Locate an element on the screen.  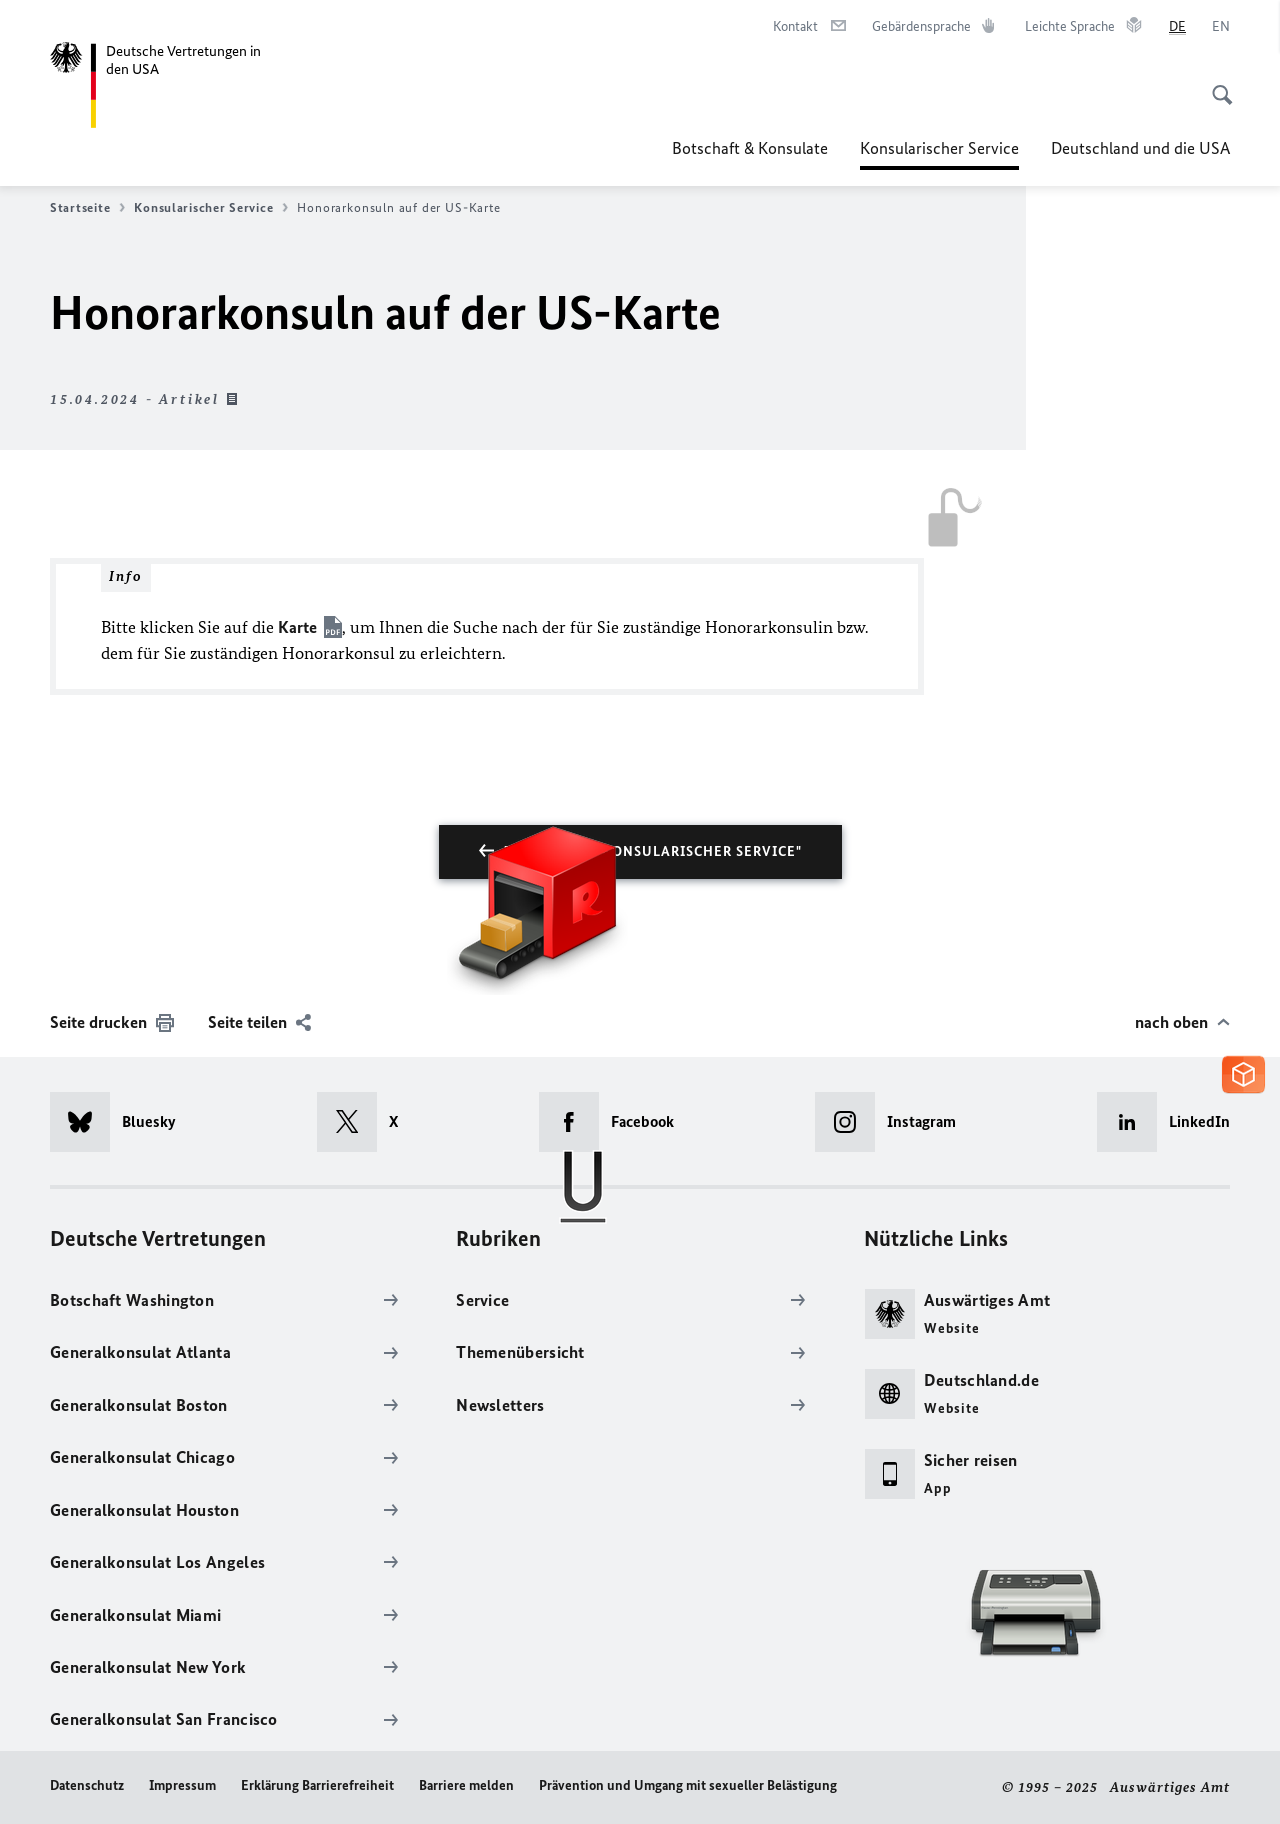
open a 3D model file in STL format is located at coordinates (1243, 1073).